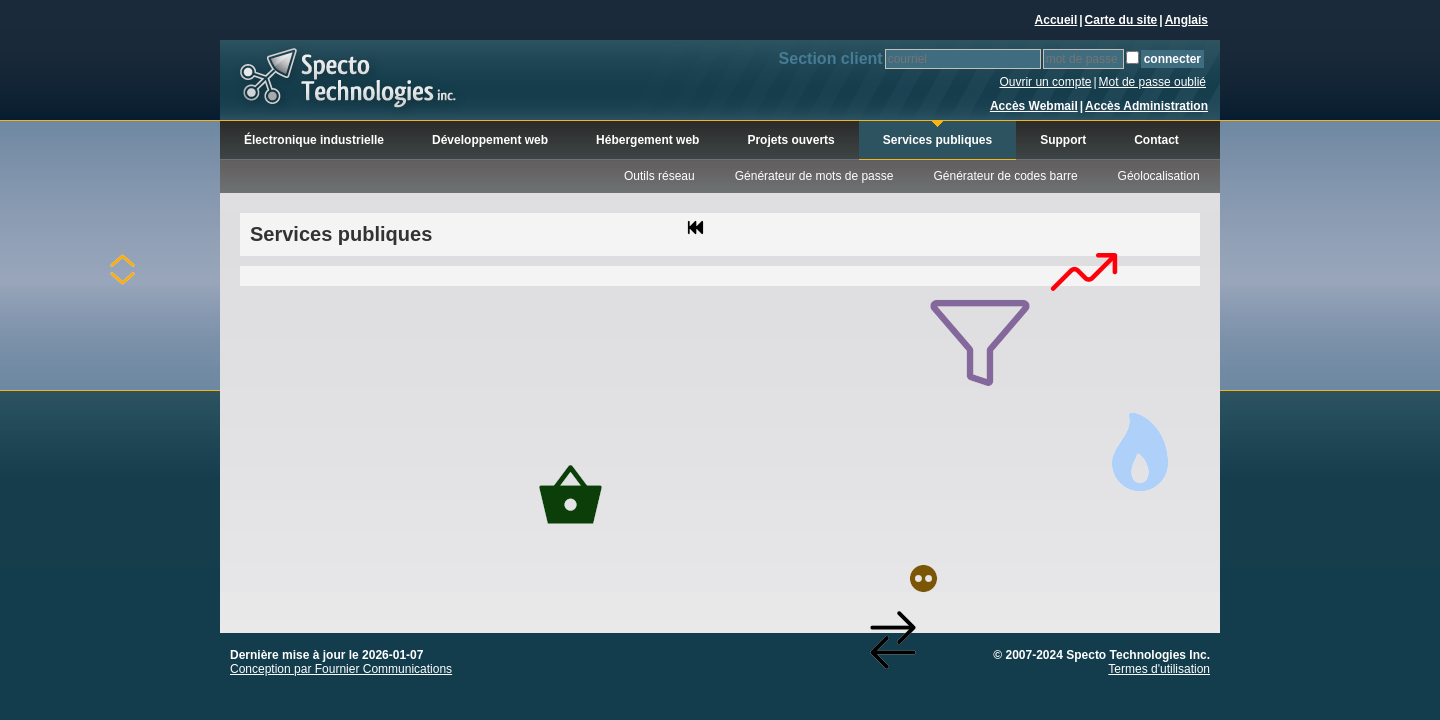  What do you see at coordinates (923, 578) in the screenshot?
I see `open Flickr app` at bounding box center [923, 578].